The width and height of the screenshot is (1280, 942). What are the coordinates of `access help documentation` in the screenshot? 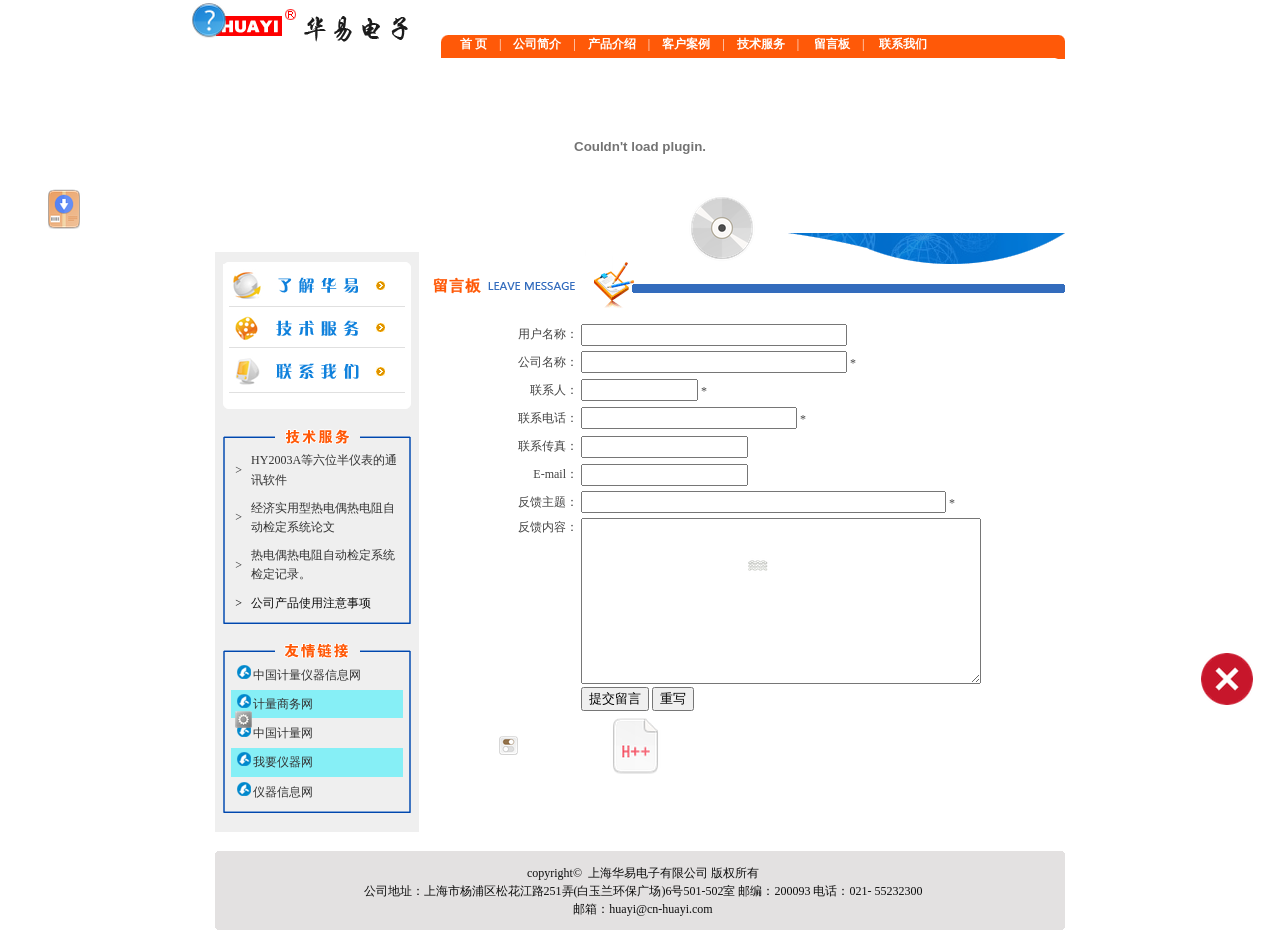 It's located at (209, 20).